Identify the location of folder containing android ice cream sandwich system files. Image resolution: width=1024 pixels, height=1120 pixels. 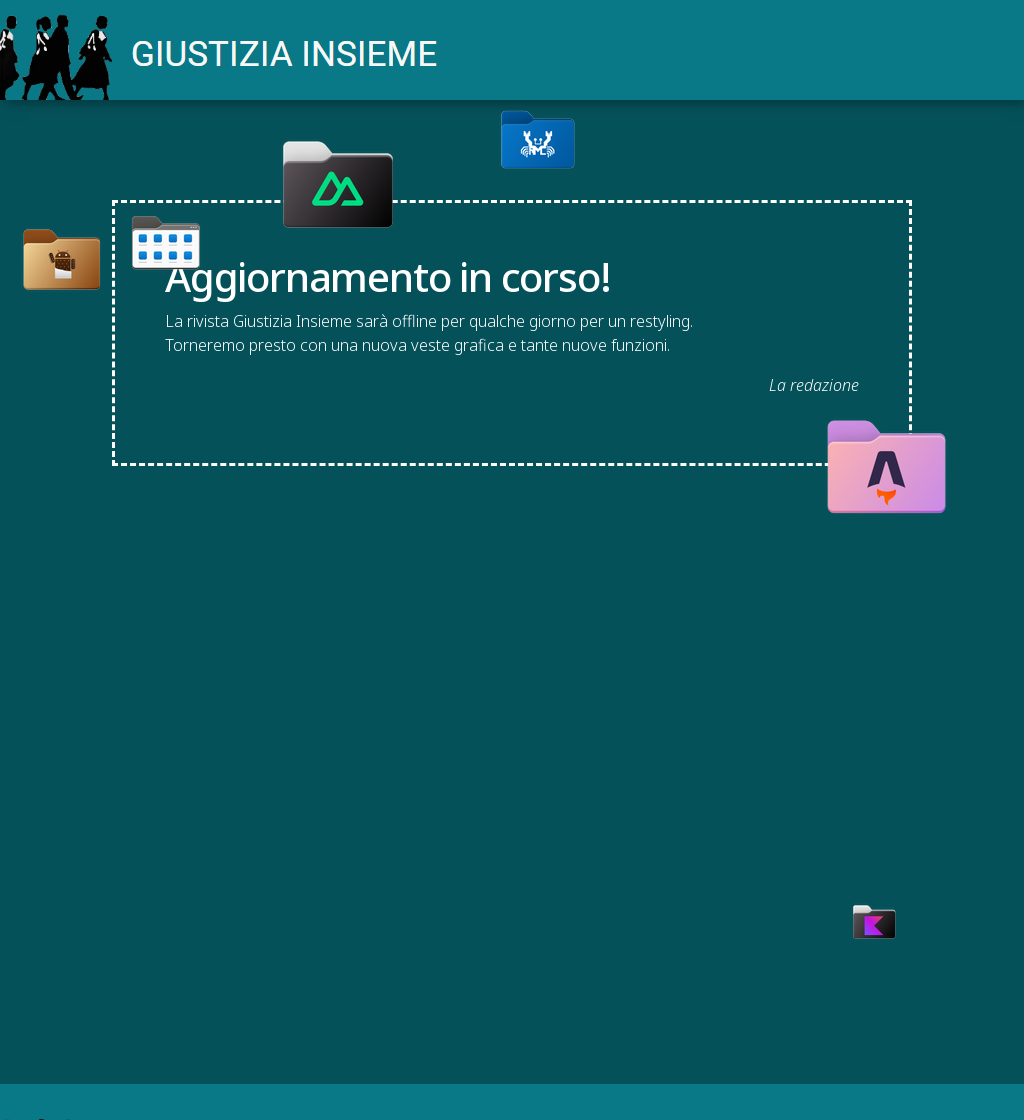
(61, 261).